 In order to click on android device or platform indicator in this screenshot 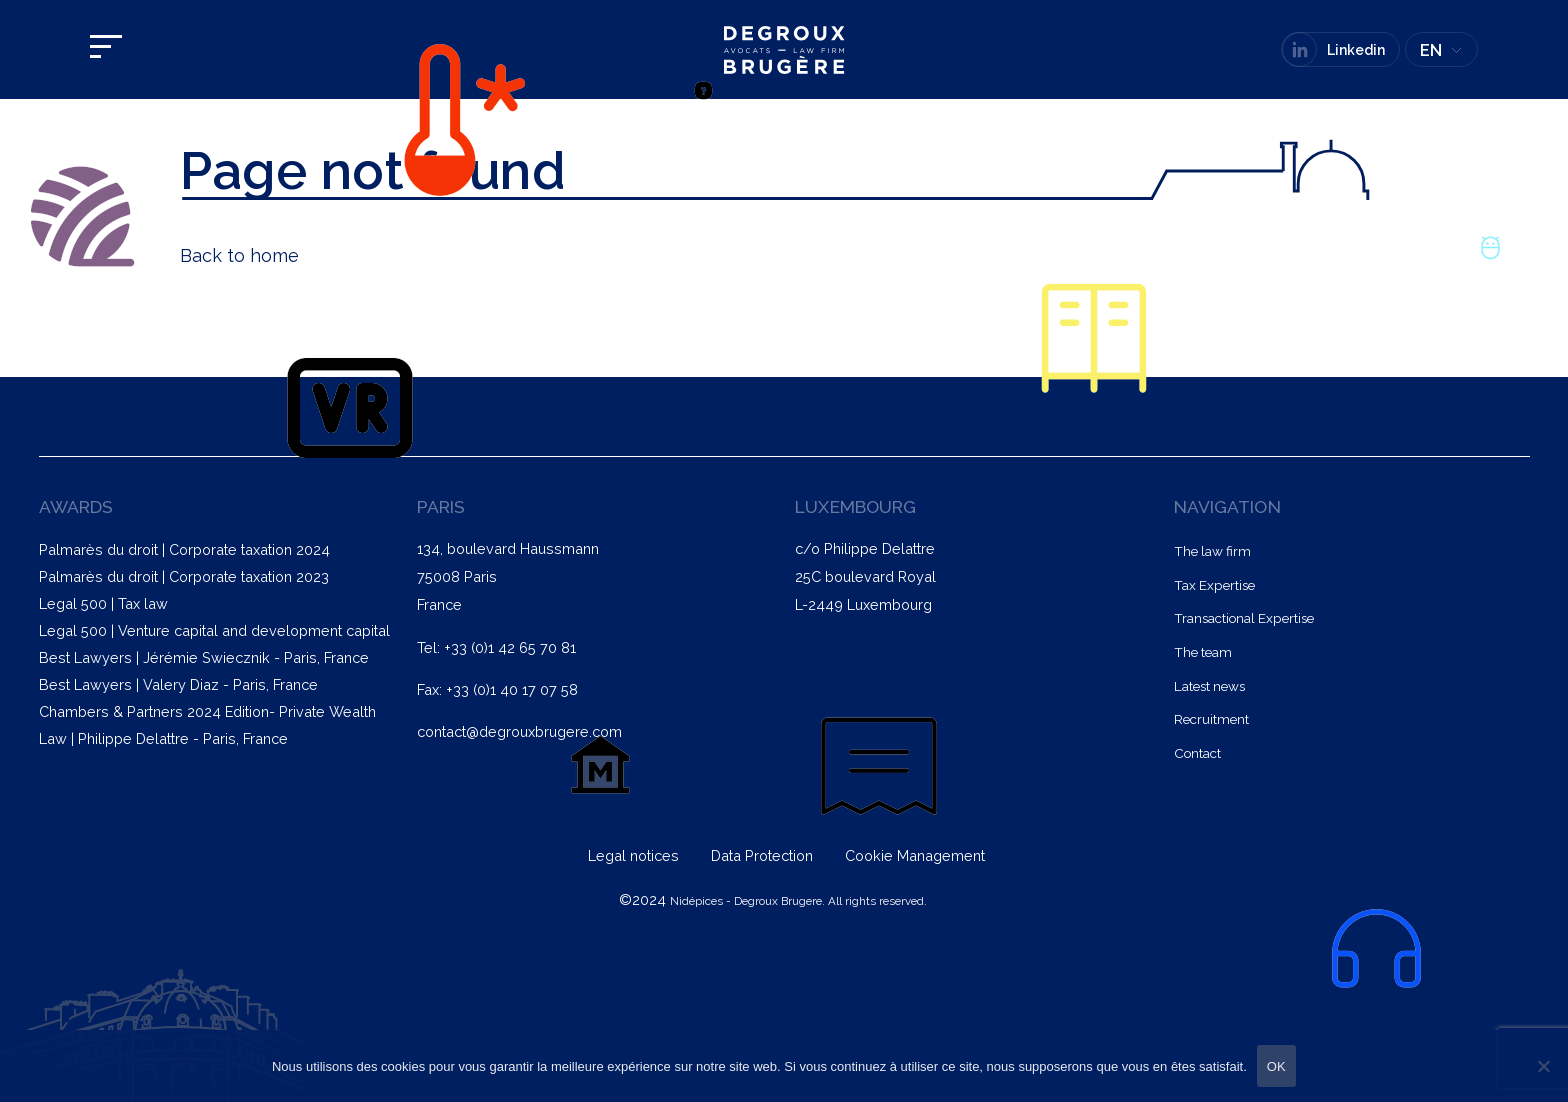, I will do `click(1490, 247)`.